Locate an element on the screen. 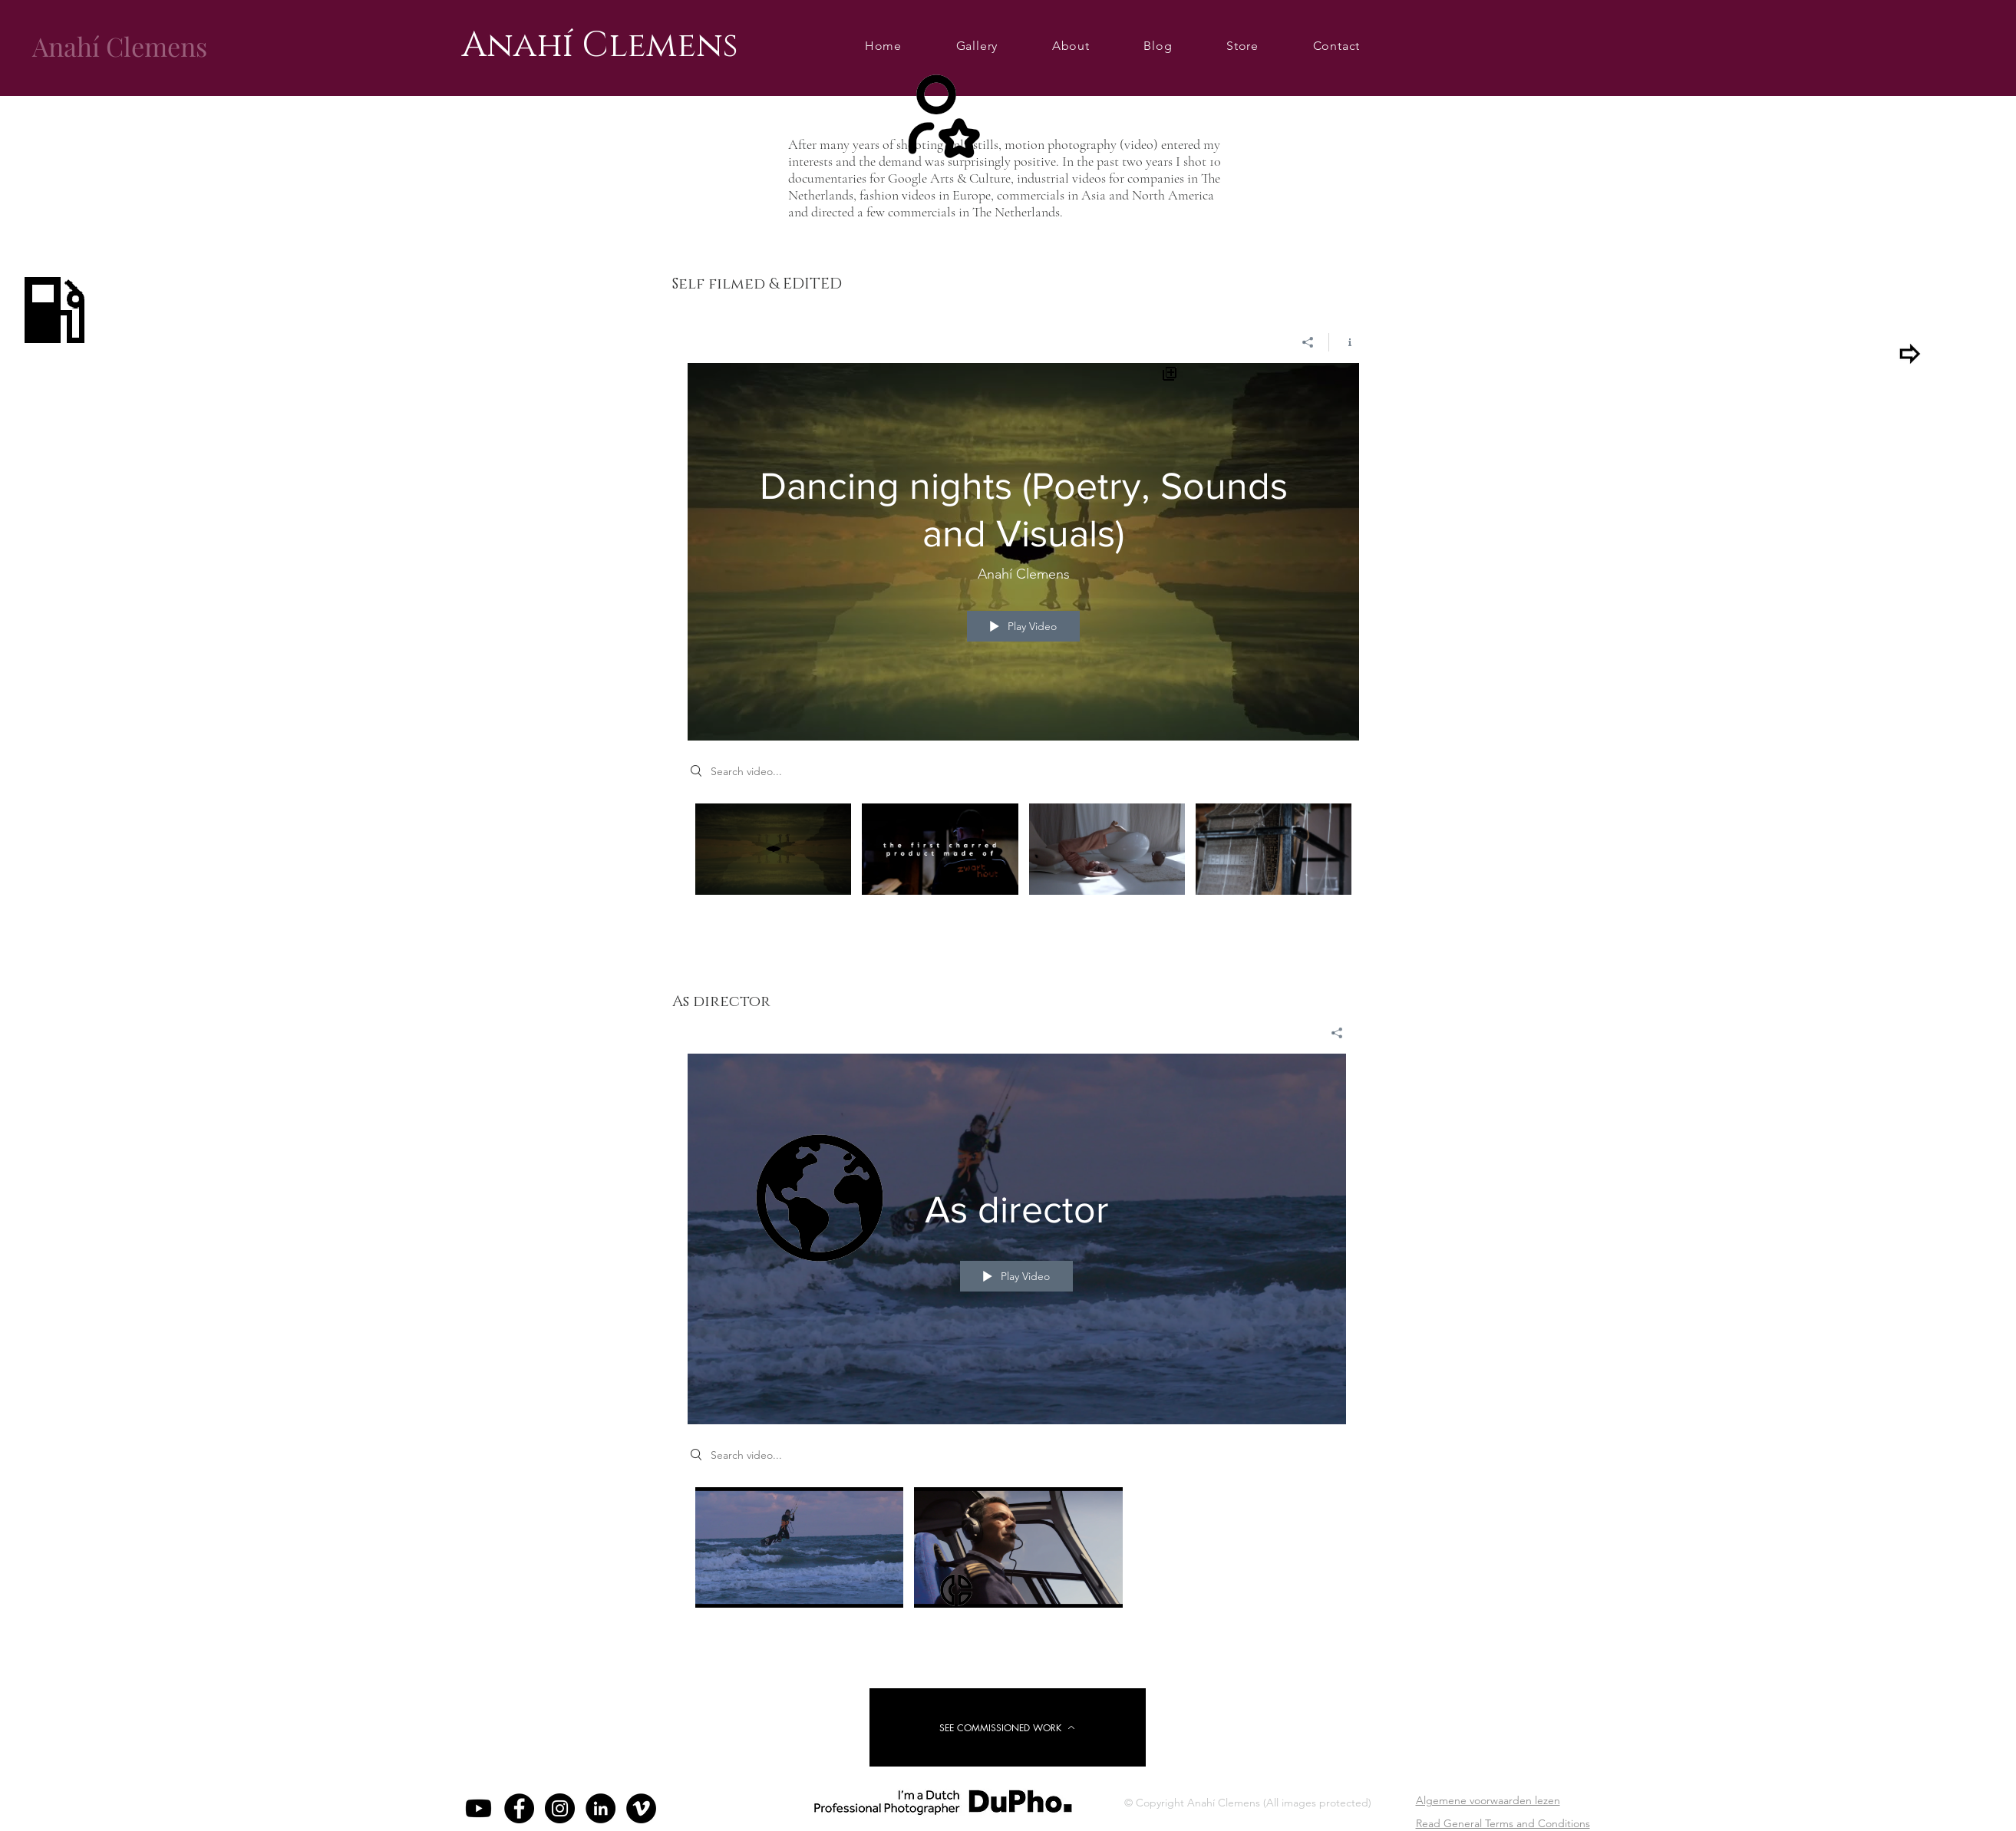 Image resolution: width=2016 pixels, height=1831 pixels. switch to global or worldwide view is located at coordinates (820, 1198).